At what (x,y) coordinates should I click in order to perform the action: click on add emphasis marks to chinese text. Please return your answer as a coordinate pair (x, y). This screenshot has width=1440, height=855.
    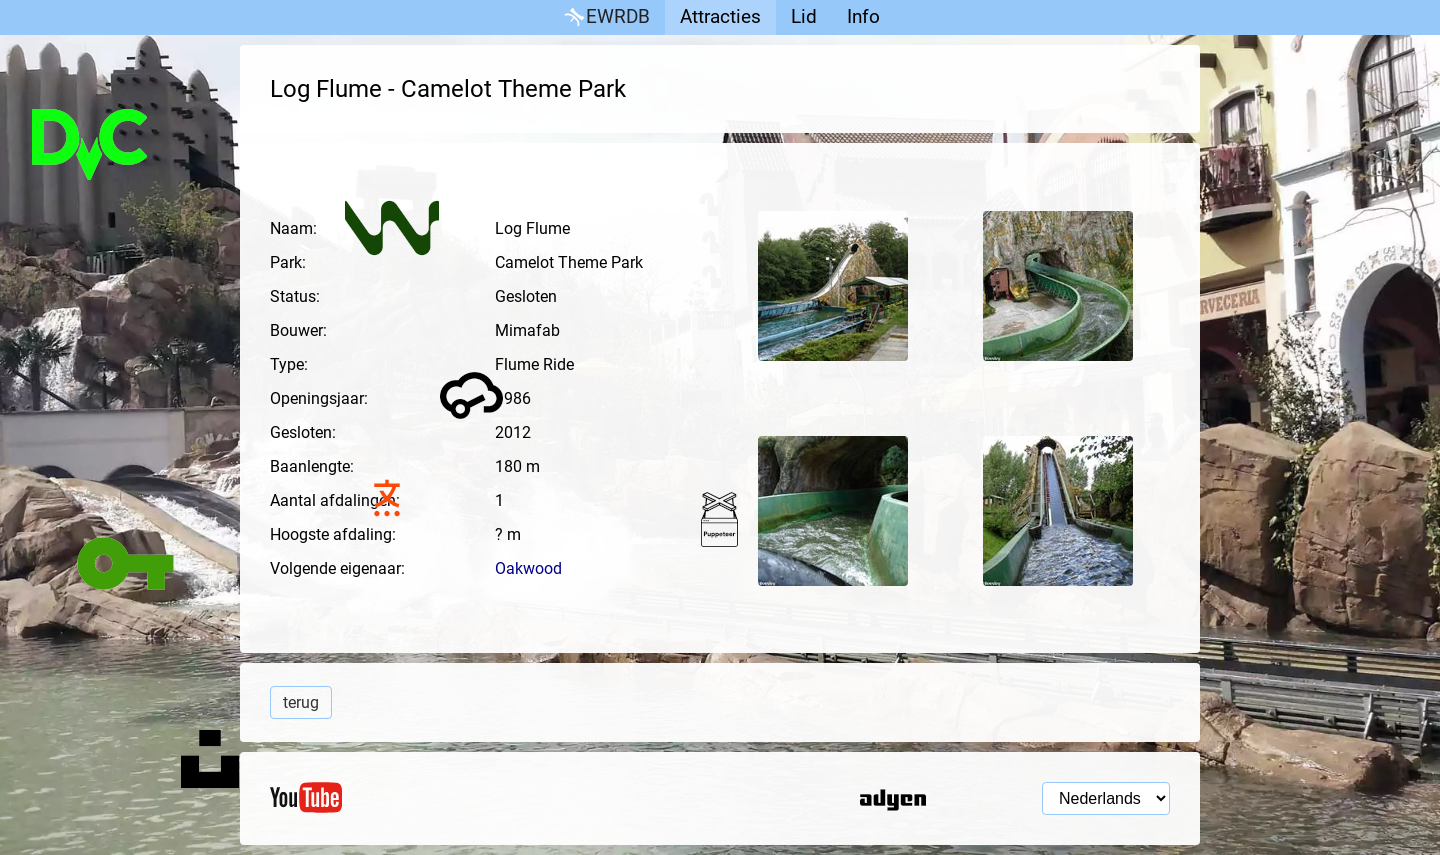
    Looking at the image, I should click on (387, 498).